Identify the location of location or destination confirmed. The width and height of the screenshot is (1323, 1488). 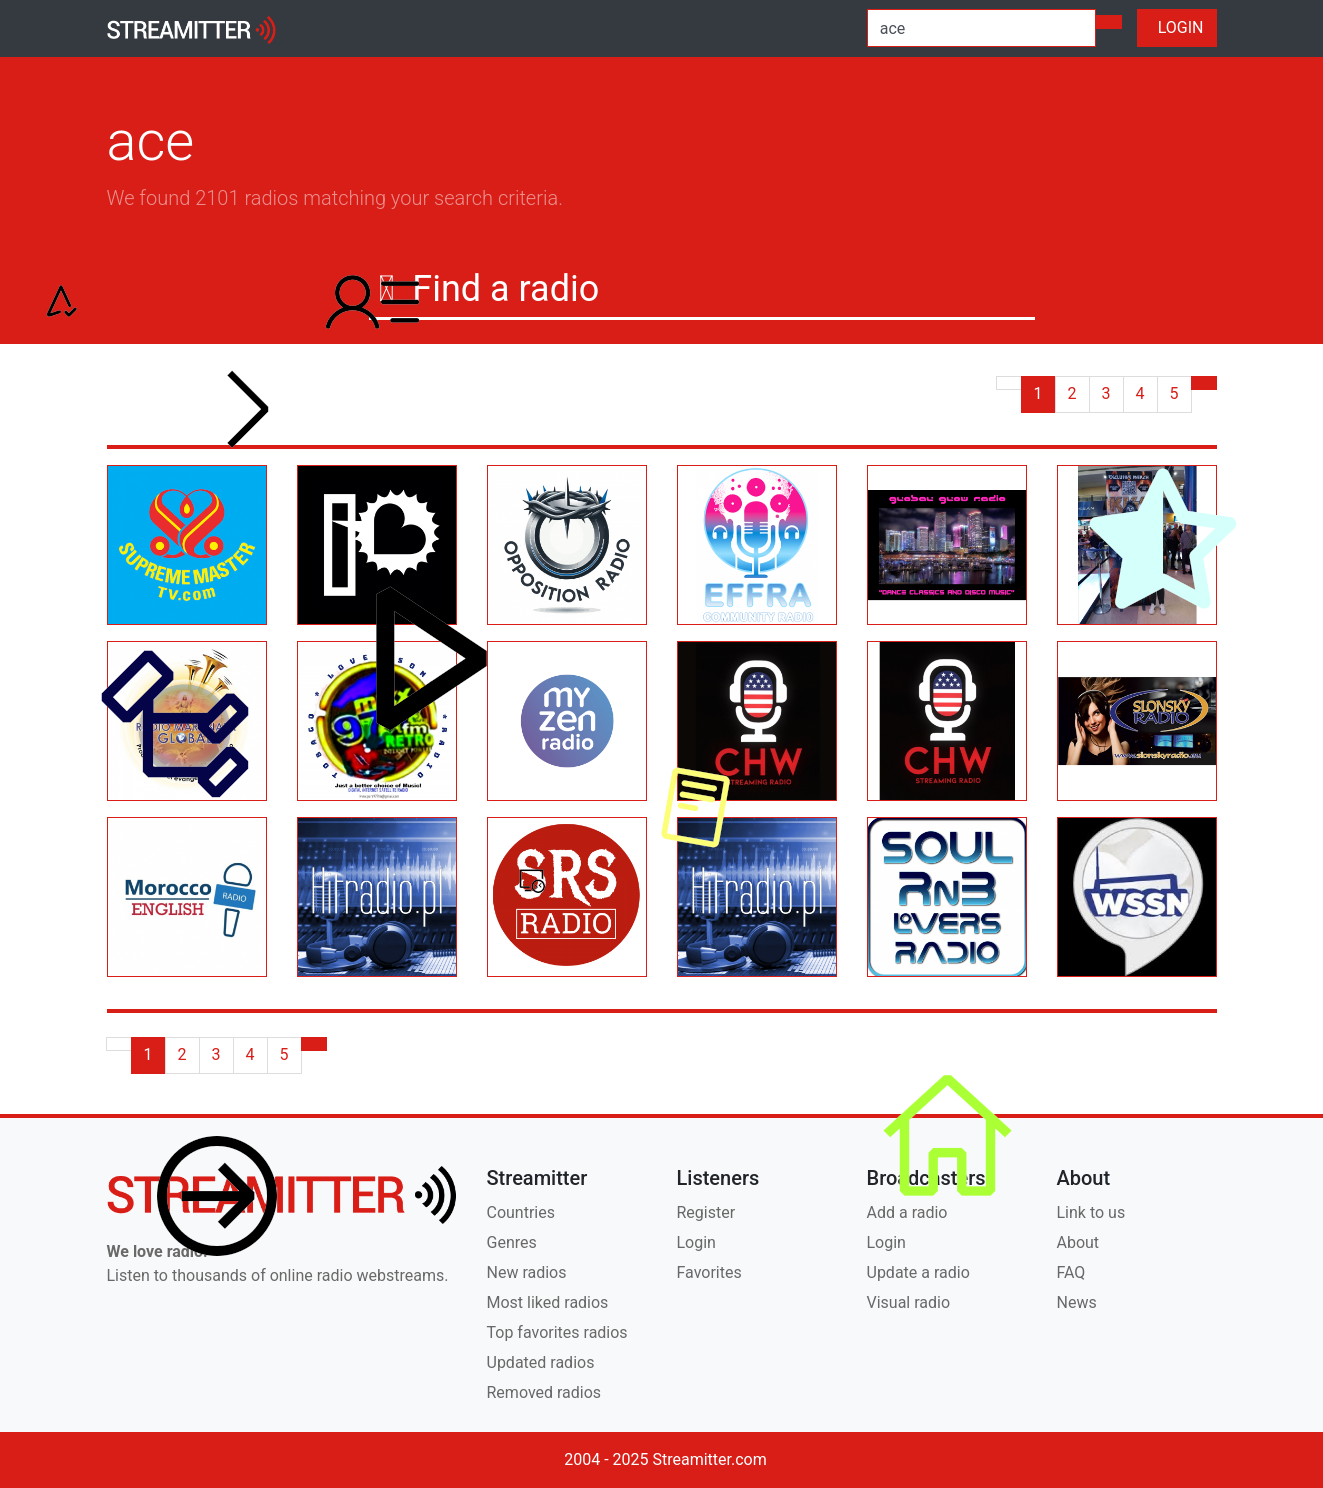
(61, 301).